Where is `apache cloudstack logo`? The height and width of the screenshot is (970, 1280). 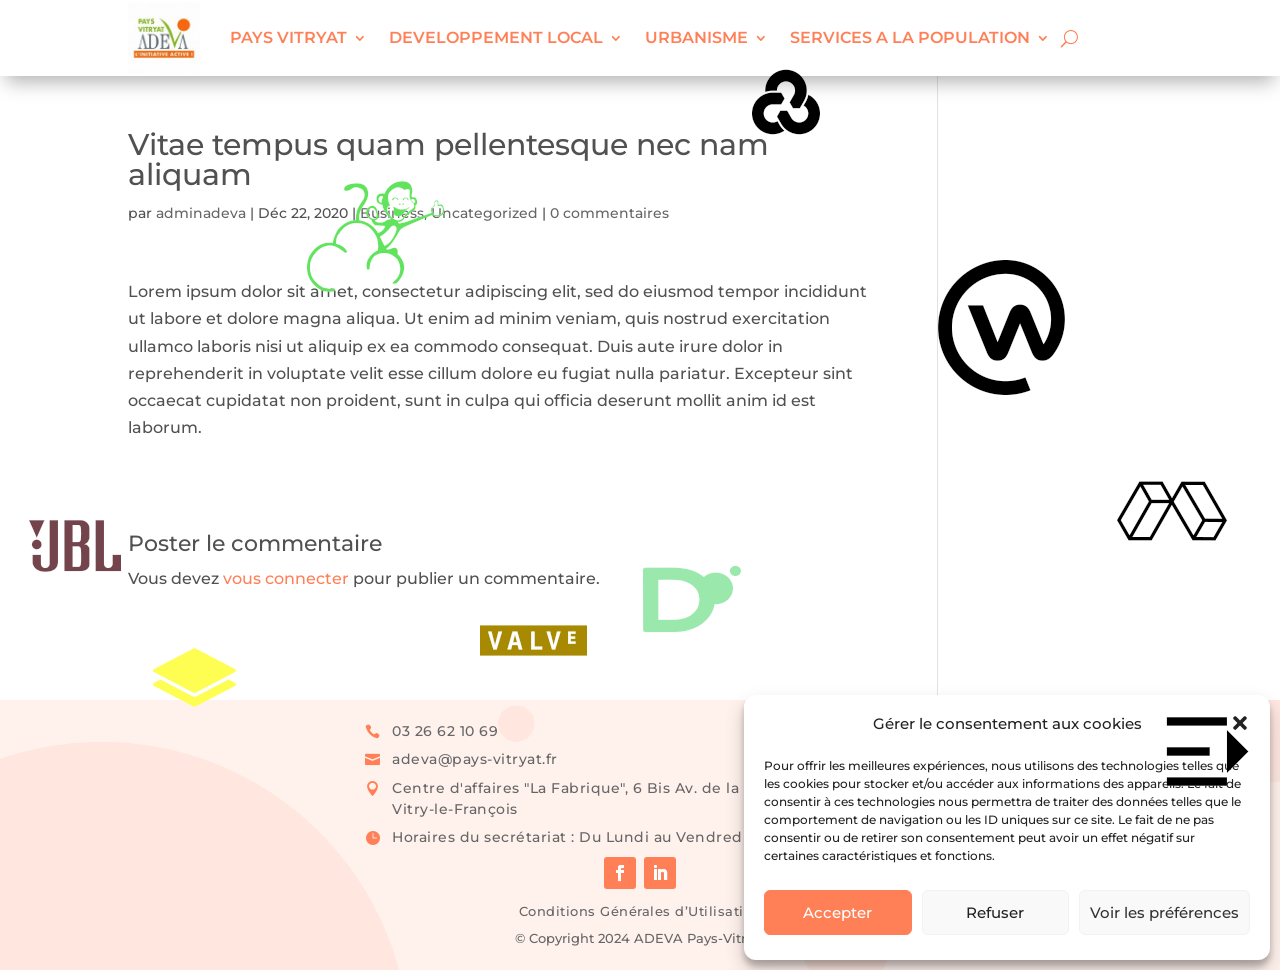
apache cloudstack logo is located at coordinates (375, 236).